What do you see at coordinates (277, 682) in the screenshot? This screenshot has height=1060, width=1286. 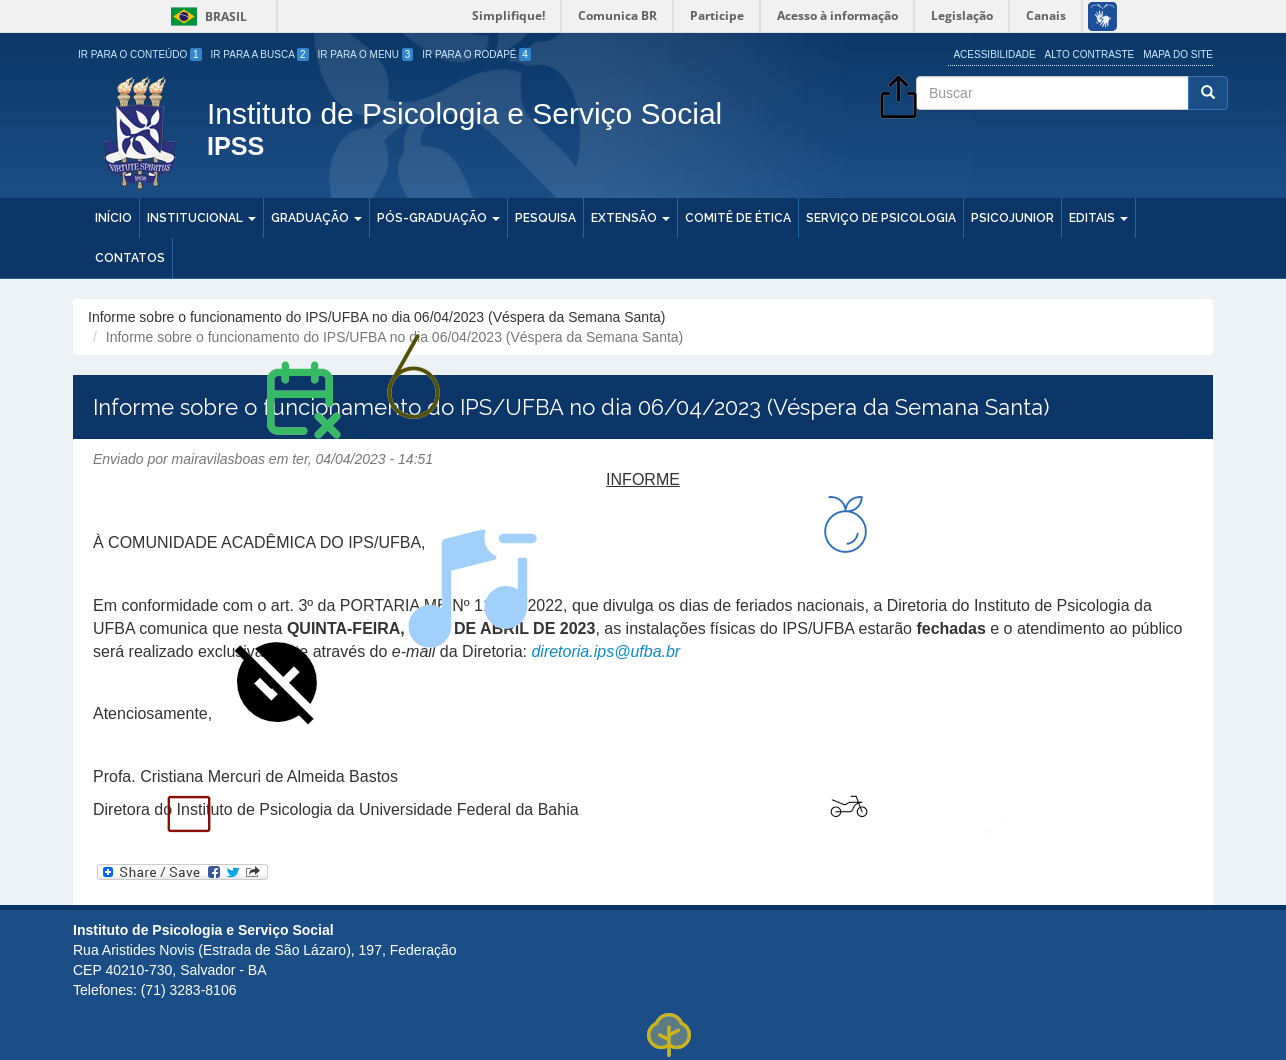 I see `indicates unpublished or draft content` at bounding box center [277, 682].